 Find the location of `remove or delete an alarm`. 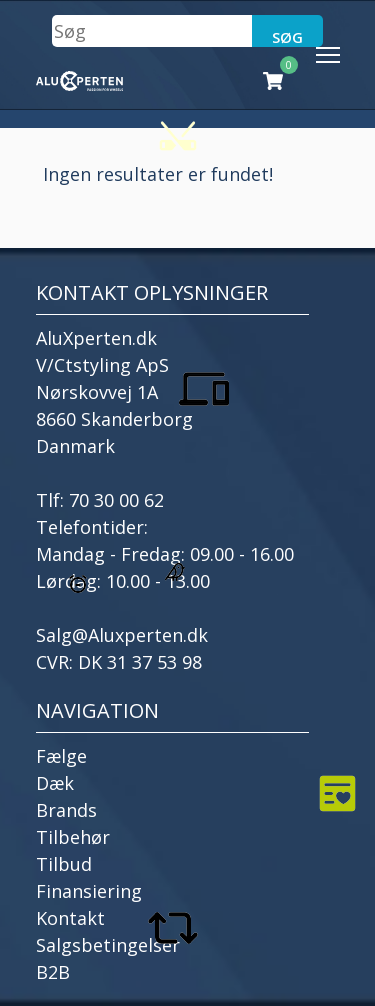

remove or delete an alarm is located at coordinates (78, 584).